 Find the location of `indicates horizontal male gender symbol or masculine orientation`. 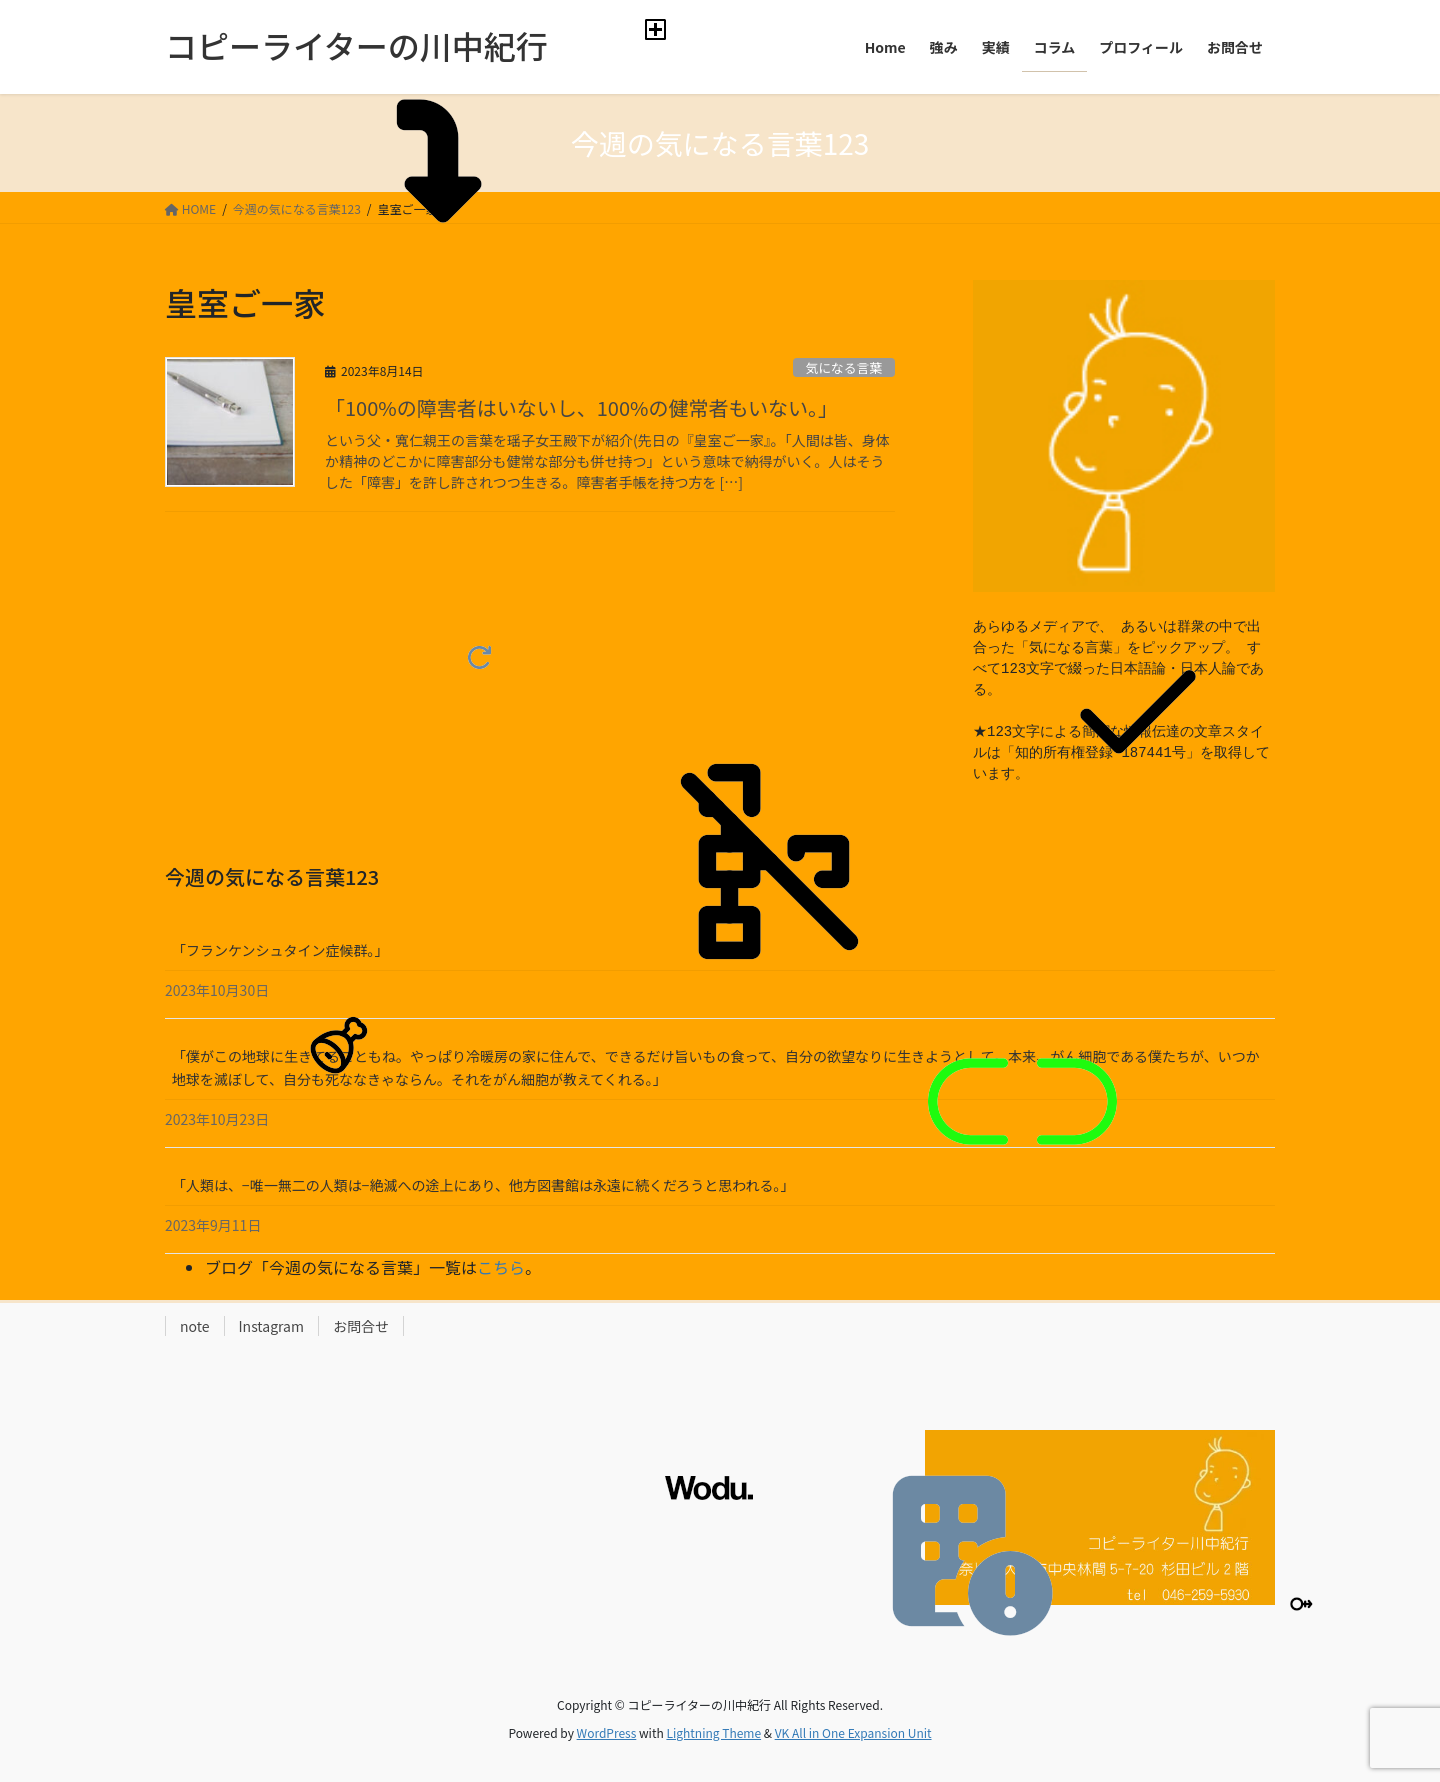

indicates horizontal male gender symbol or masculine orientation is located at coordinates (1301, 1604).